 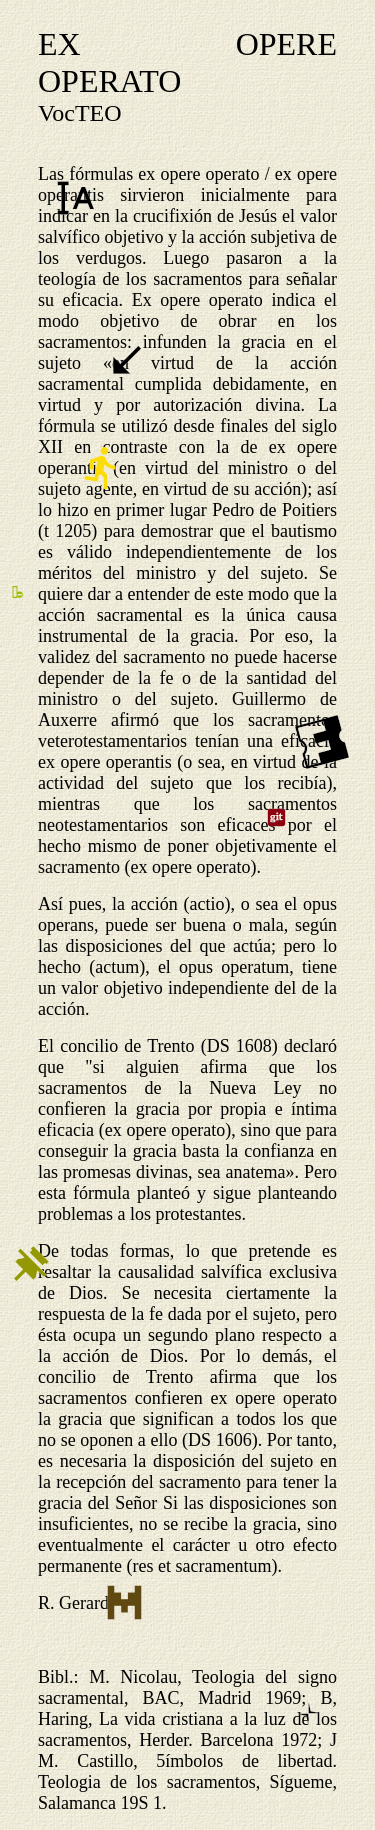 What do you see at coordinates (101, 467) in the screenshot?
I see `access running or jogging activity tracking` at bounding box center [101, 467].